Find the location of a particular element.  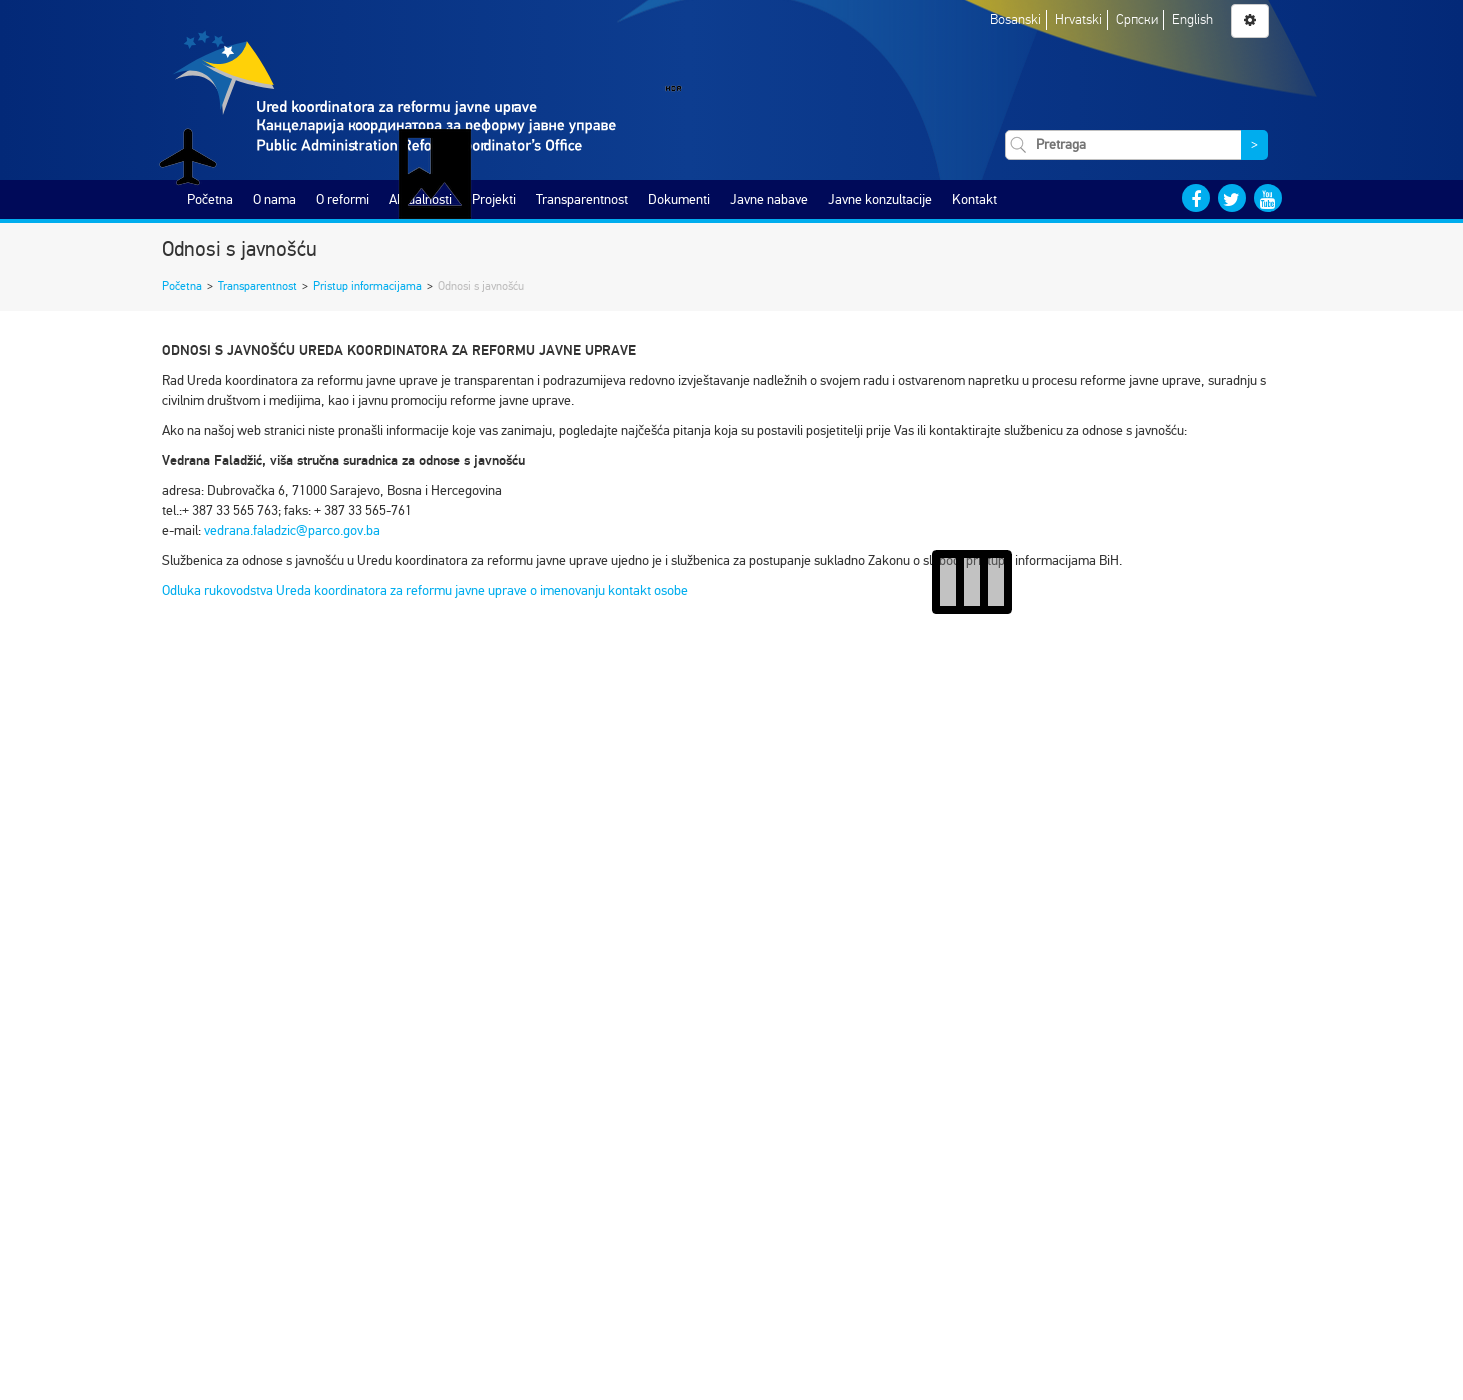

access airport or flight information is located at coordinates (188, 157).